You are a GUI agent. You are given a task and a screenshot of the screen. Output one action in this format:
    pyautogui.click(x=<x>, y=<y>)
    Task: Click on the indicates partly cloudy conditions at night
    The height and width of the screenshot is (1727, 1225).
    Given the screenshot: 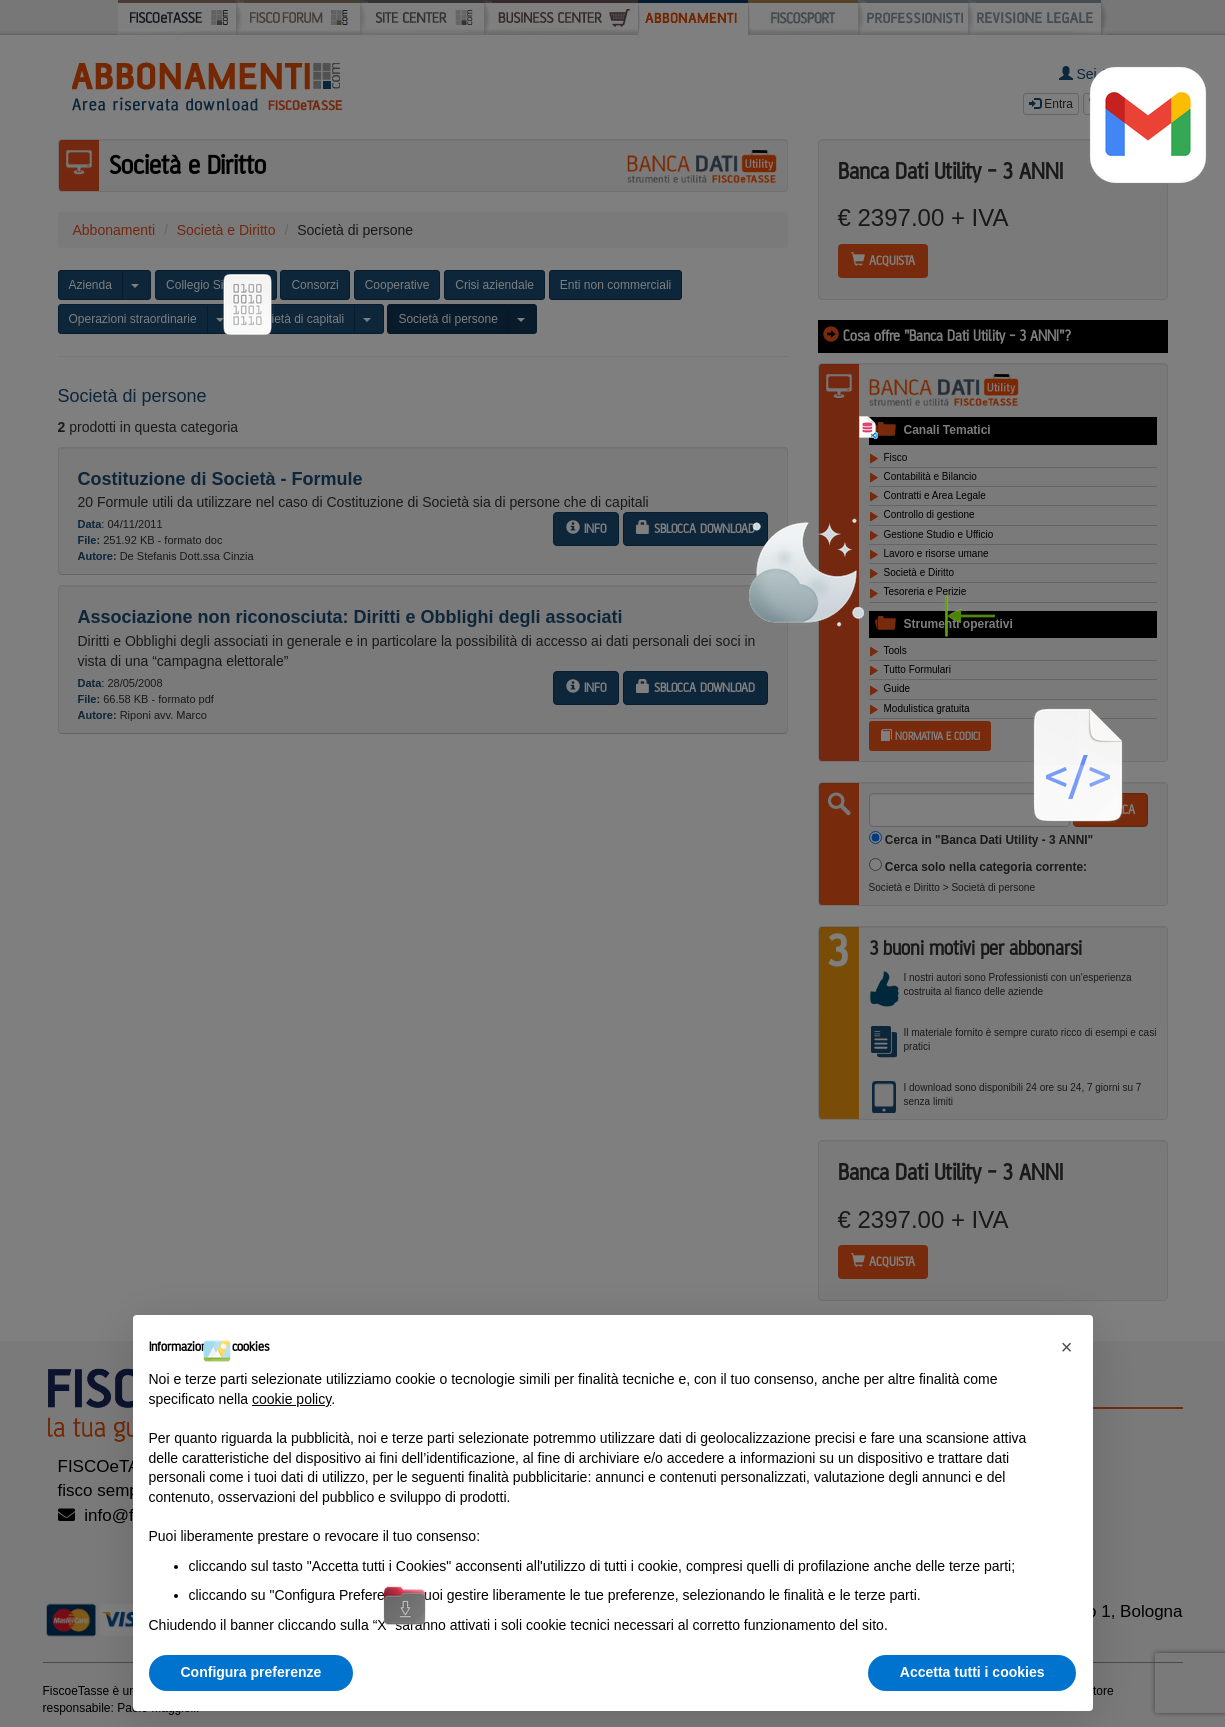 What is the action you would take?
    pyautogui.click(x=806, y=572)
    